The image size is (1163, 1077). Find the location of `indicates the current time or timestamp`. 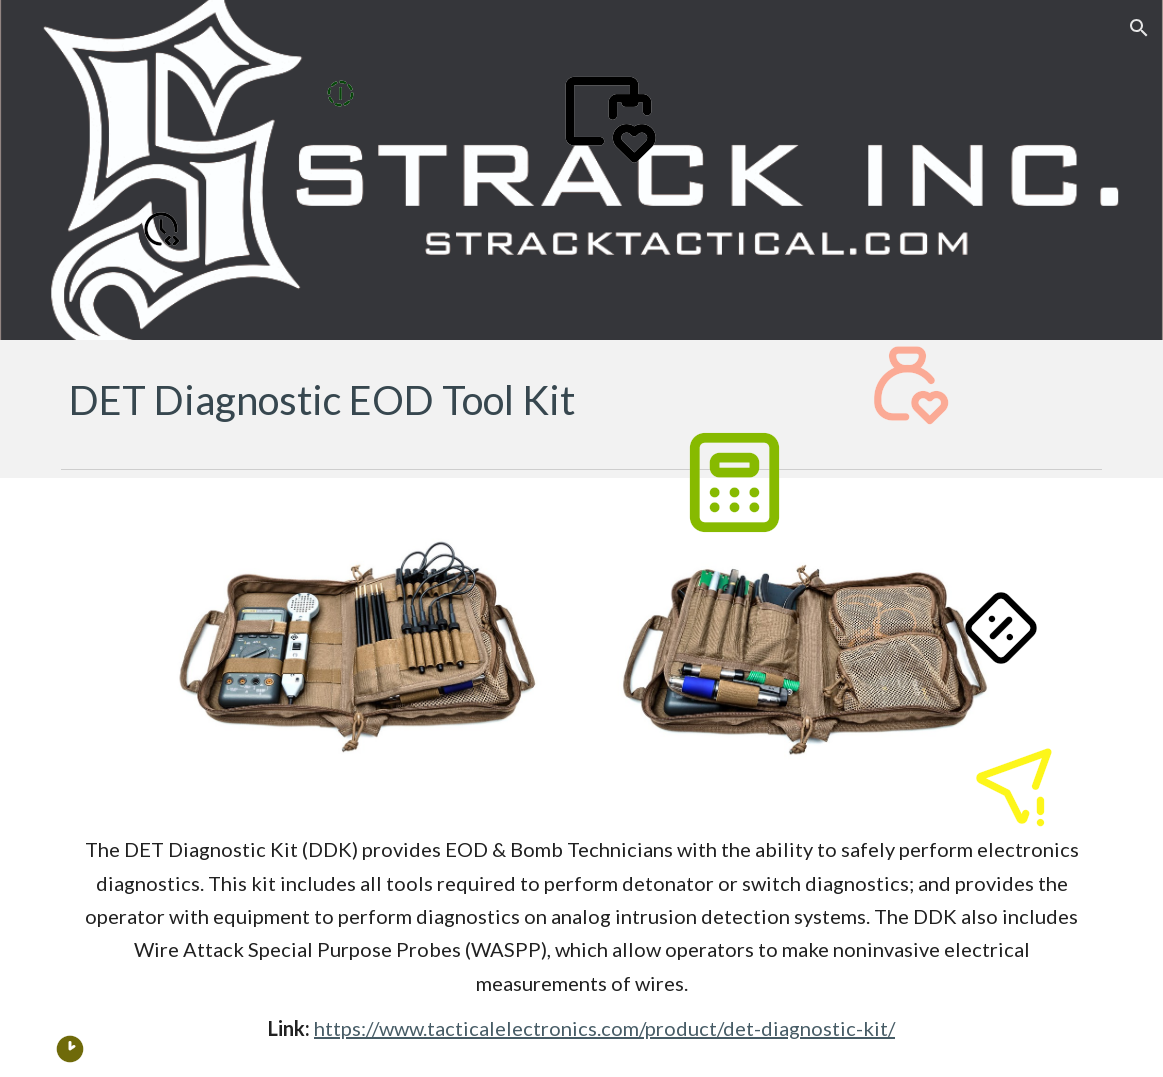

indicates the current time or timestamp is located at coordinates (70, 1049).